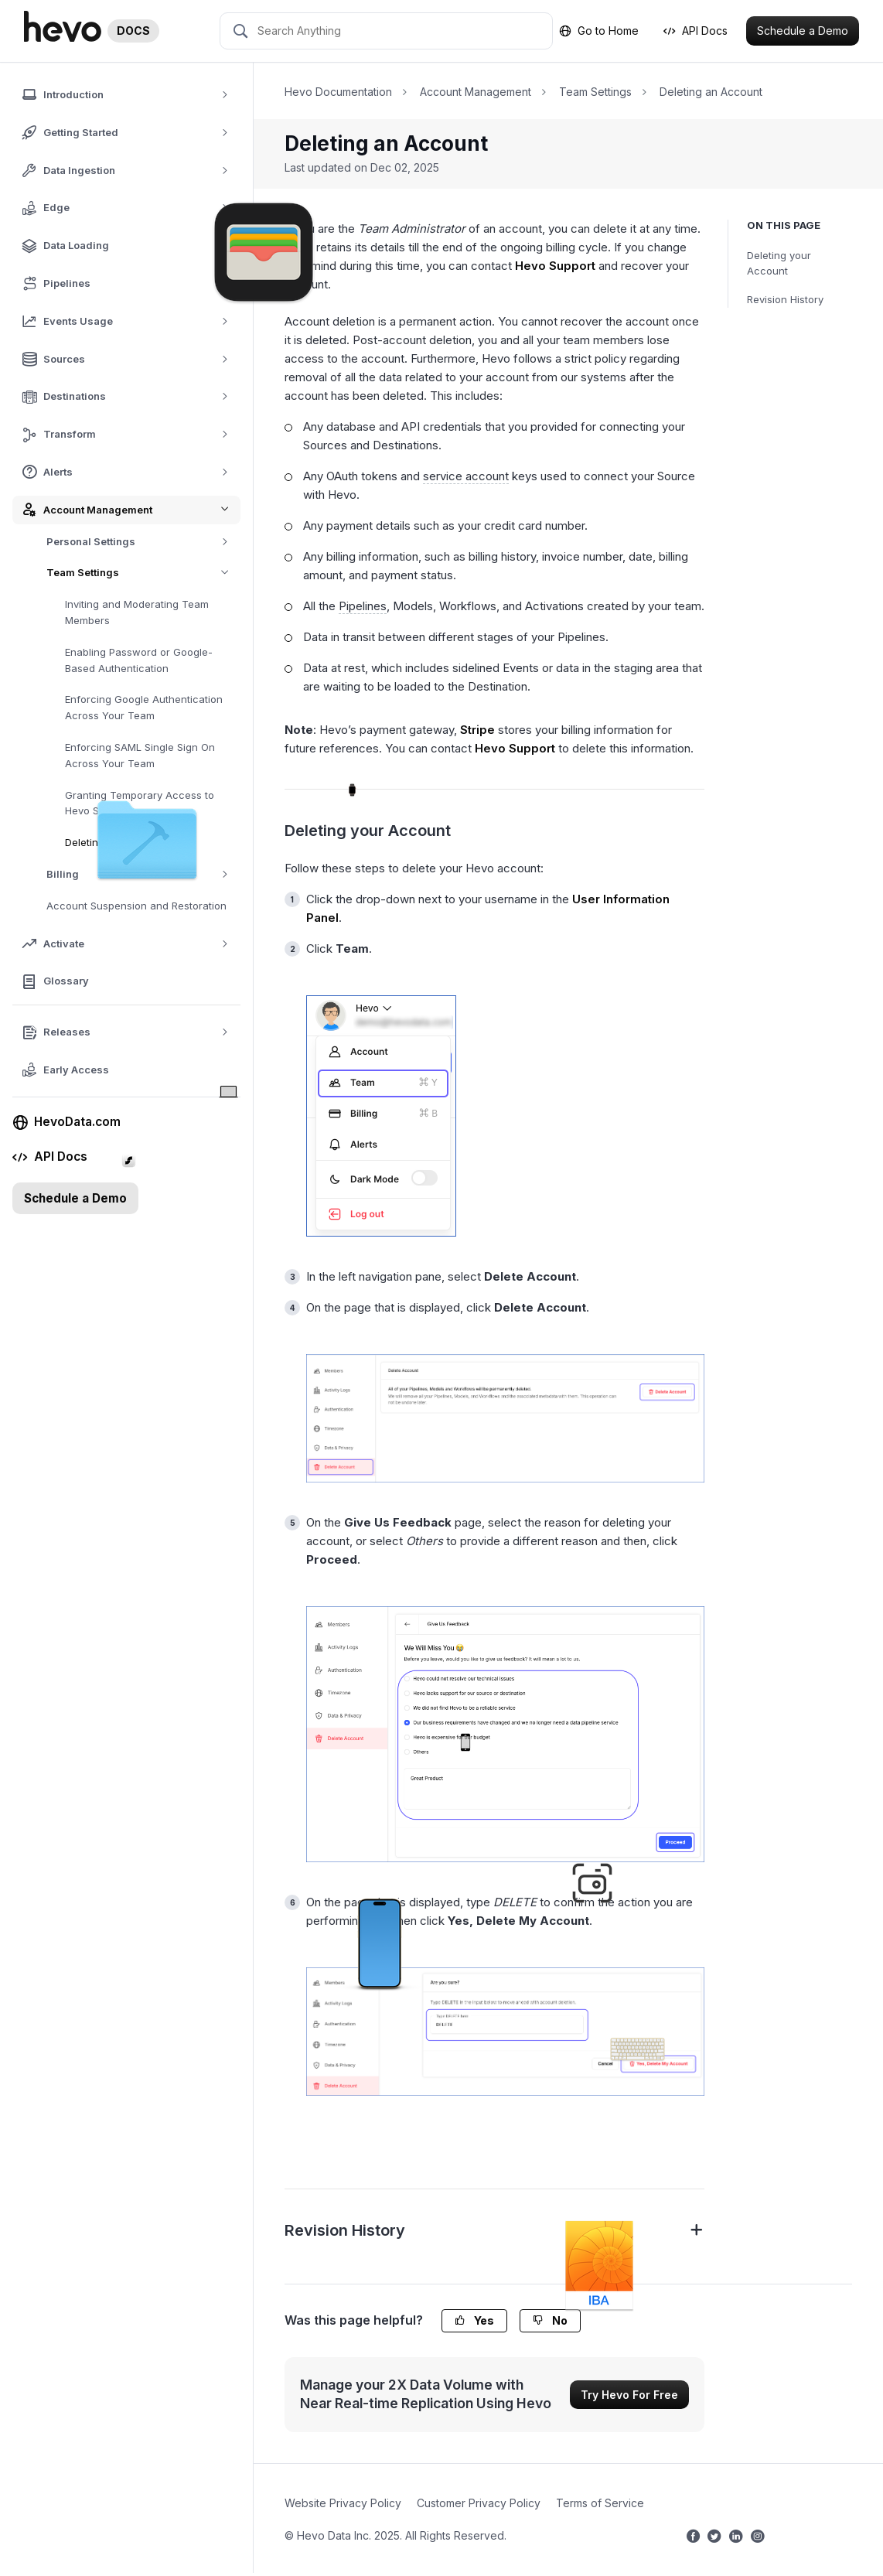  I want to click on open developer tools and resources folder, so click(147, 840).